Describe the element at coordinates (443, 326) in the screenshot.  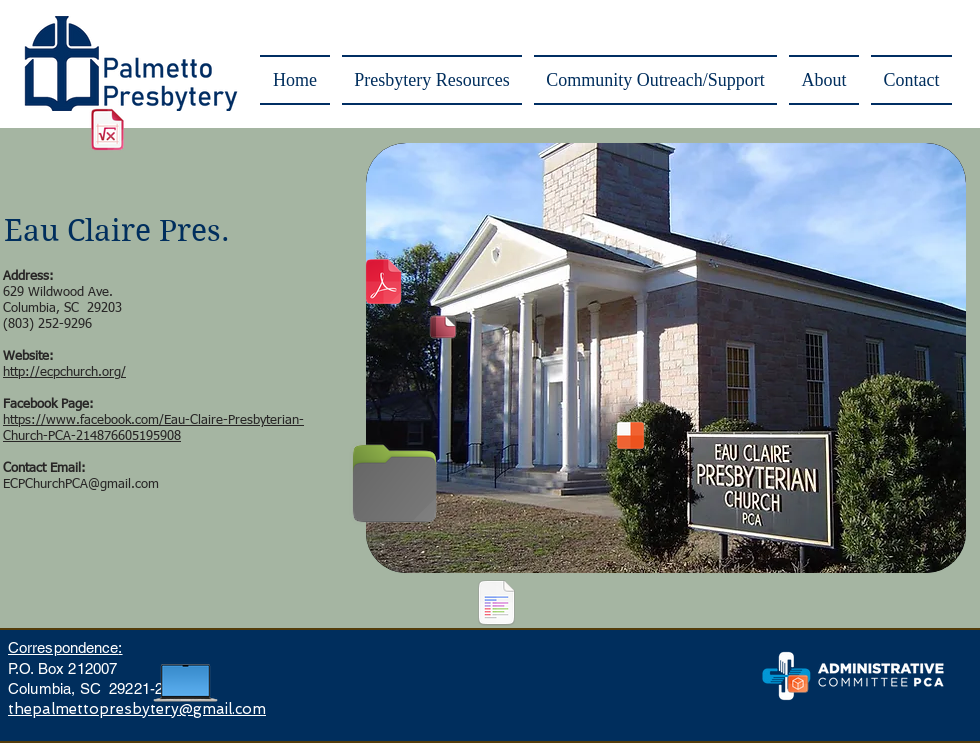
I see `change desktop wallpaper settings` at that location.